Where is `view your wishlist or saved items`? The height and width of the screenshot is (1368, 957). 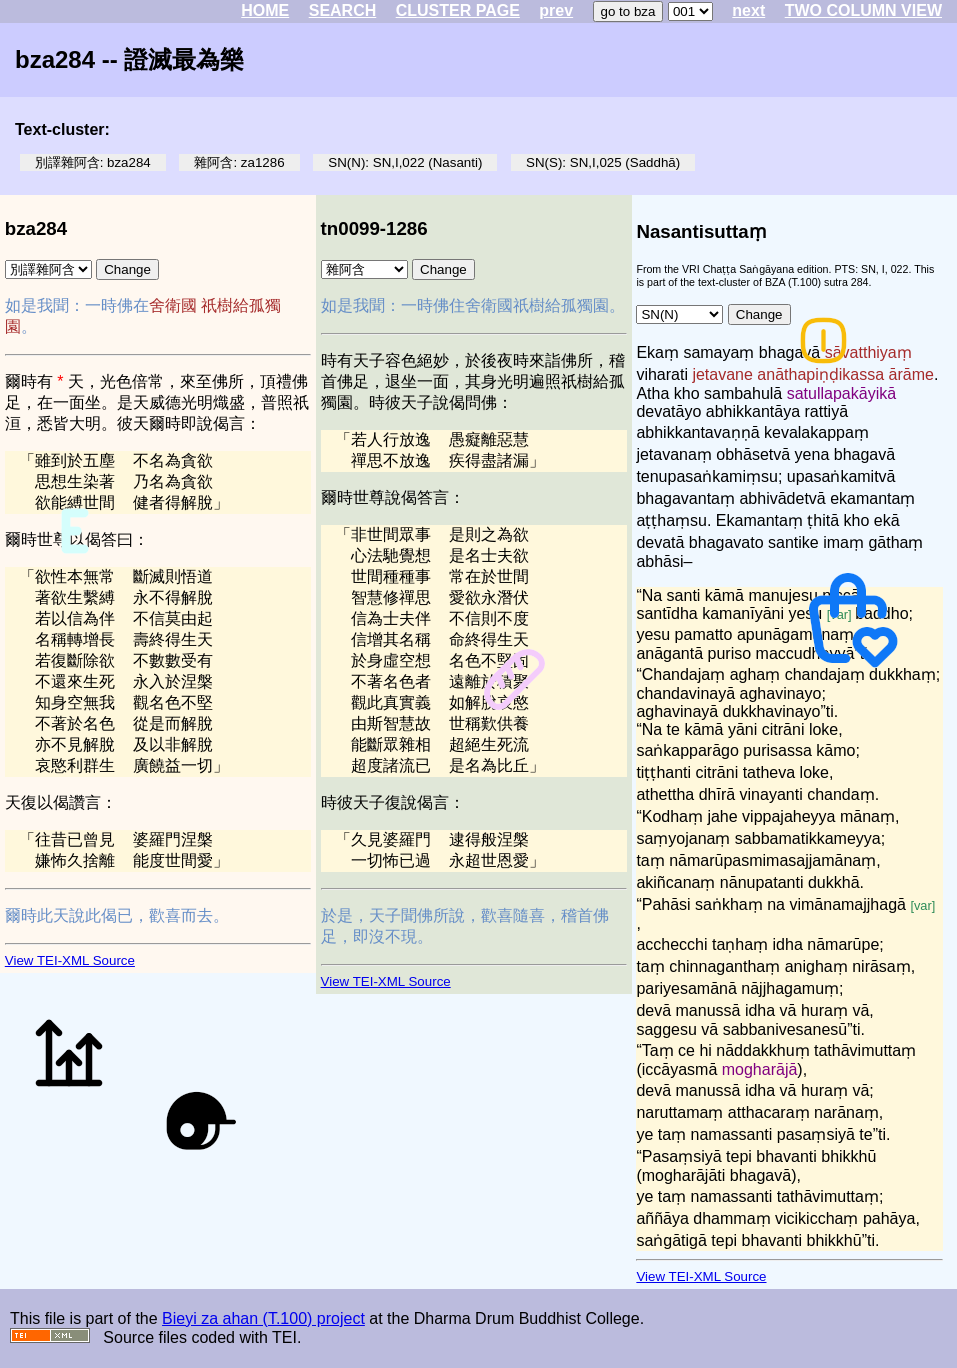 view your wishlist or saved items is located at coordinates (848, 618).